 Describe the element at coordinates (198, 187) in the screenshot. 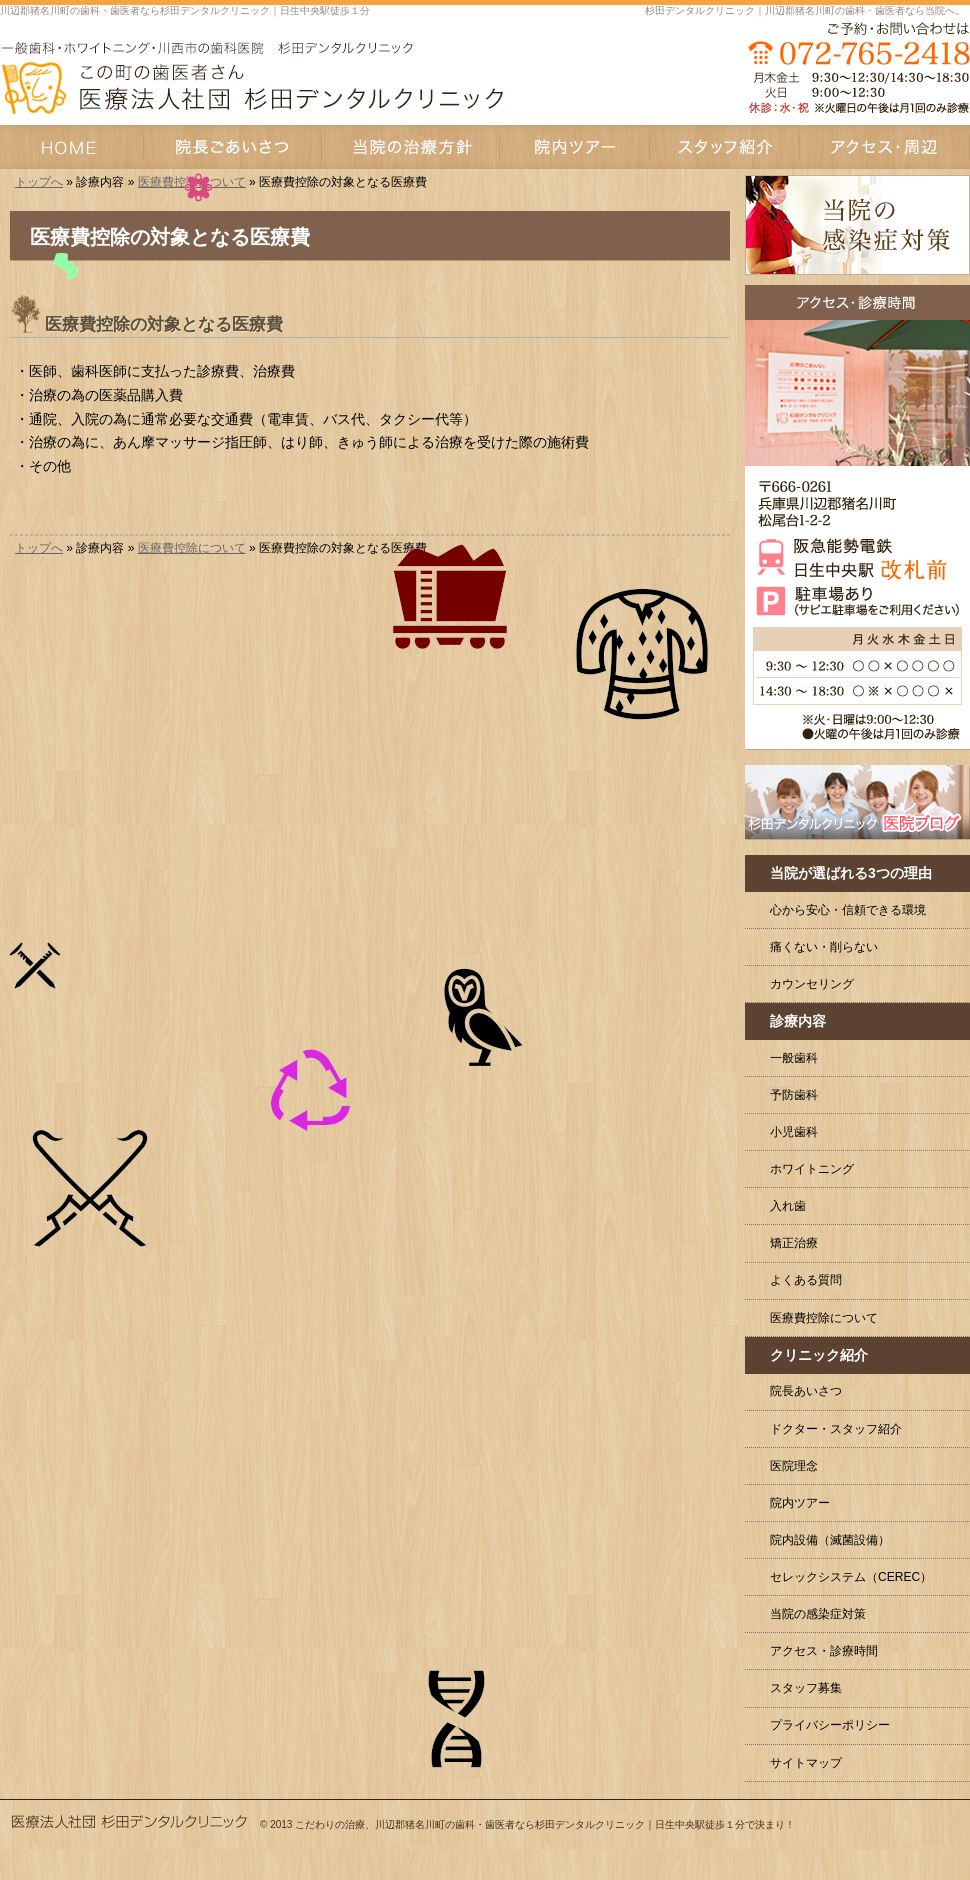

I see `decorative badge or achievement icon` at that location.